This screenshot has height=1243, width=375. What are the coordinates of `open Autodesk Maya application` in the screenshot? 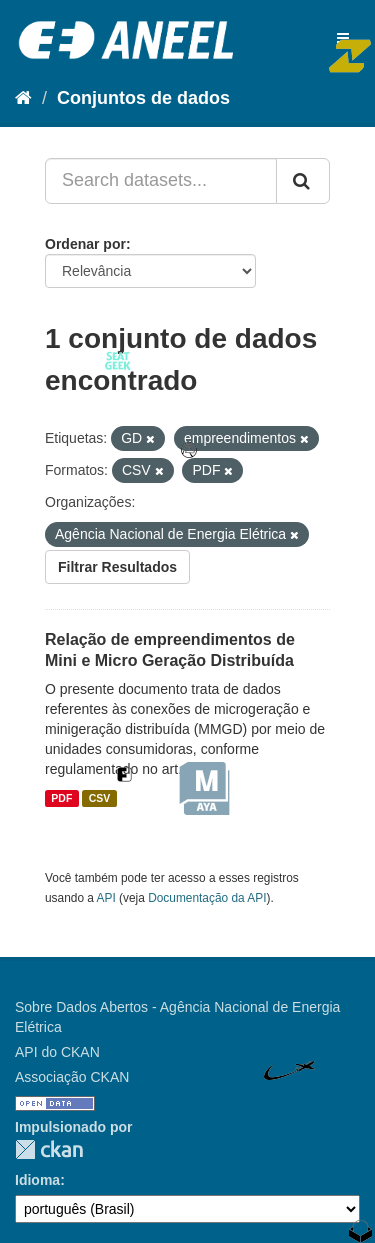 It's located at (204, 788).